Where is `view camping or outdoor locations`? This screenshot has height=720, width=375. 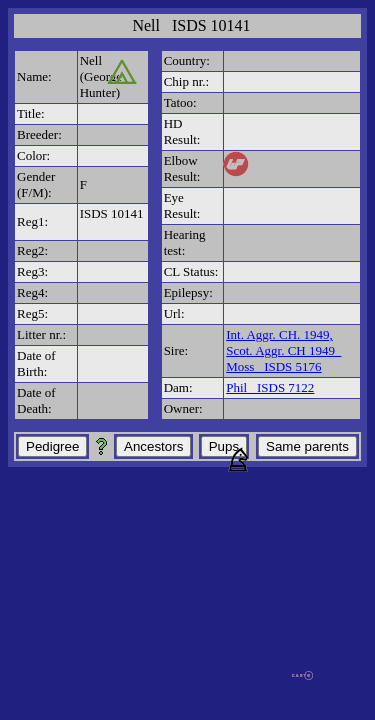
view camping or outdoor locations is located at coordinates (122, 72).